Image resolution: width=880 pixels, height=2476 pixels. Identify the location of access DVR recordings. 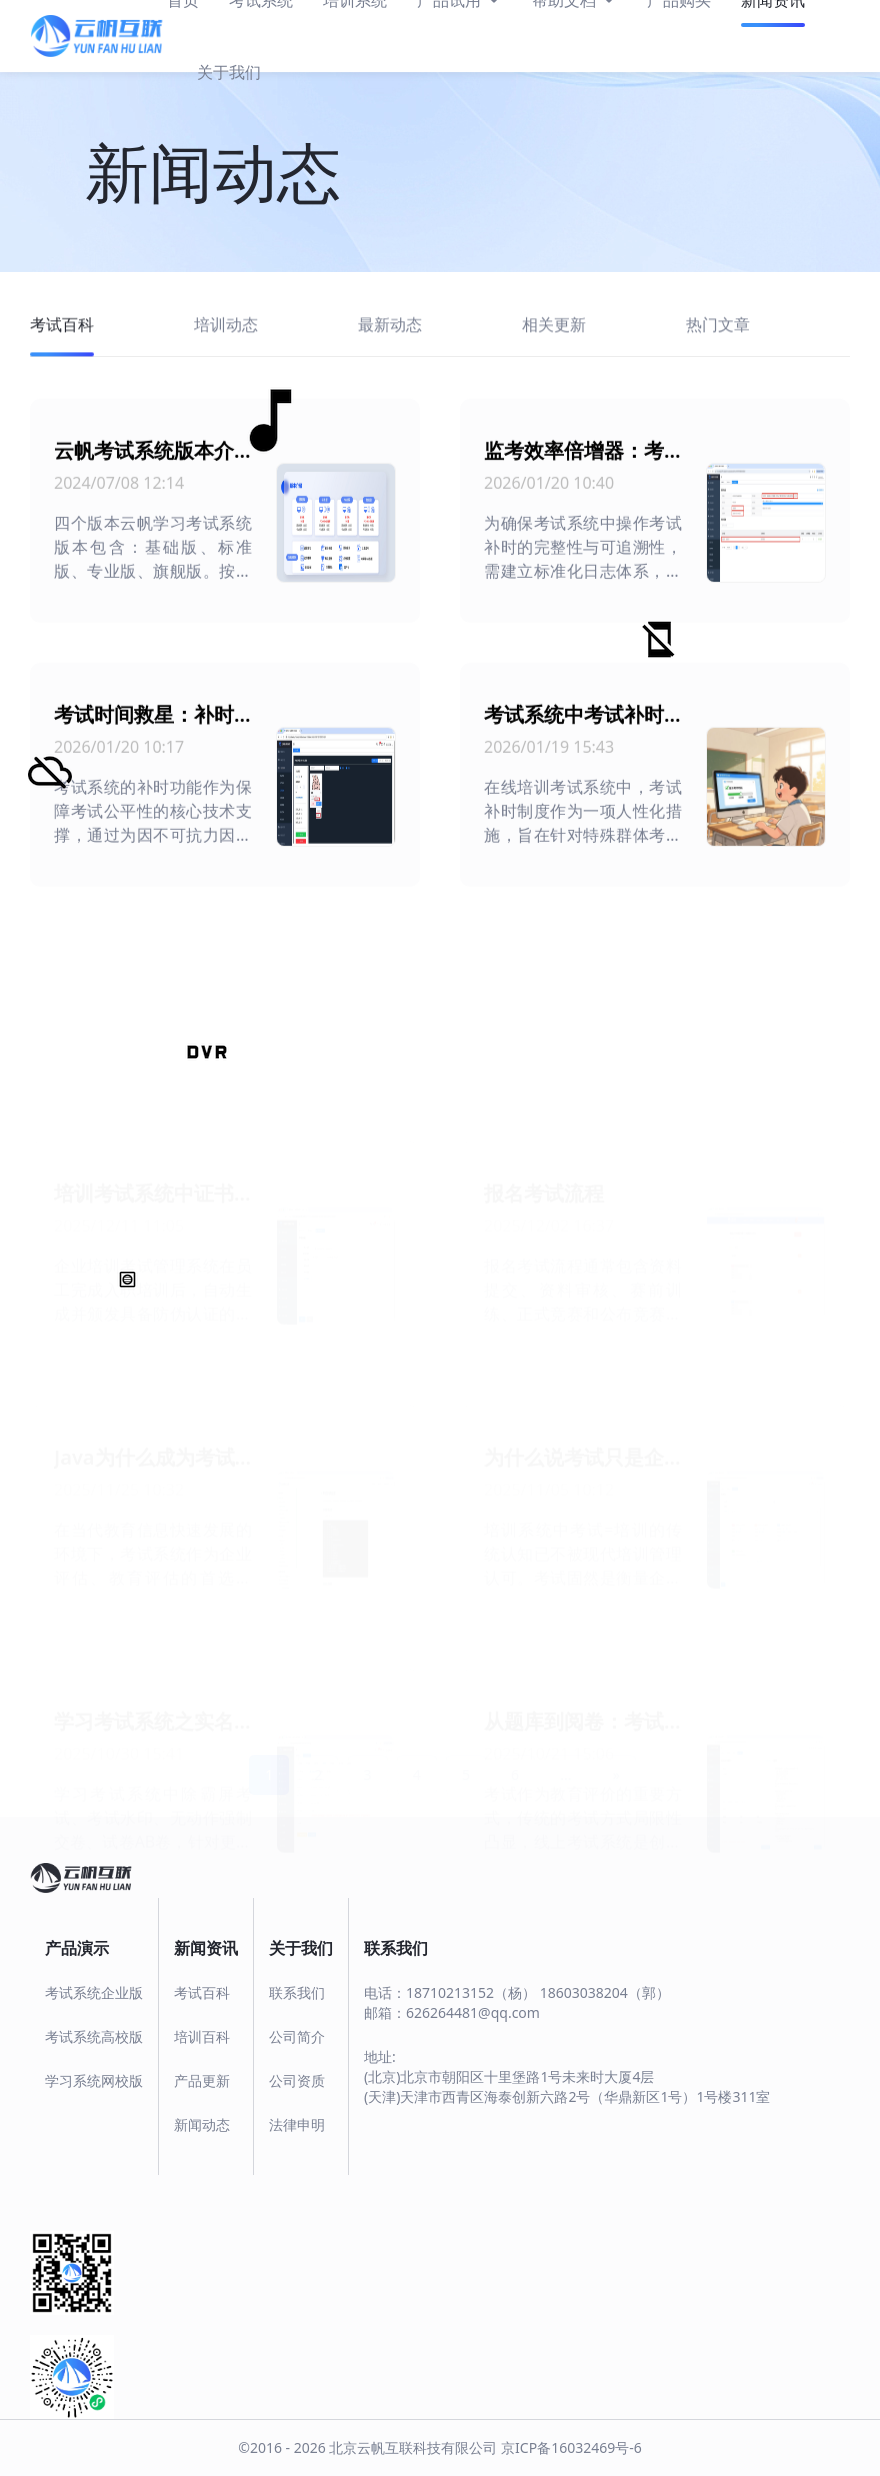
(207, 1052).